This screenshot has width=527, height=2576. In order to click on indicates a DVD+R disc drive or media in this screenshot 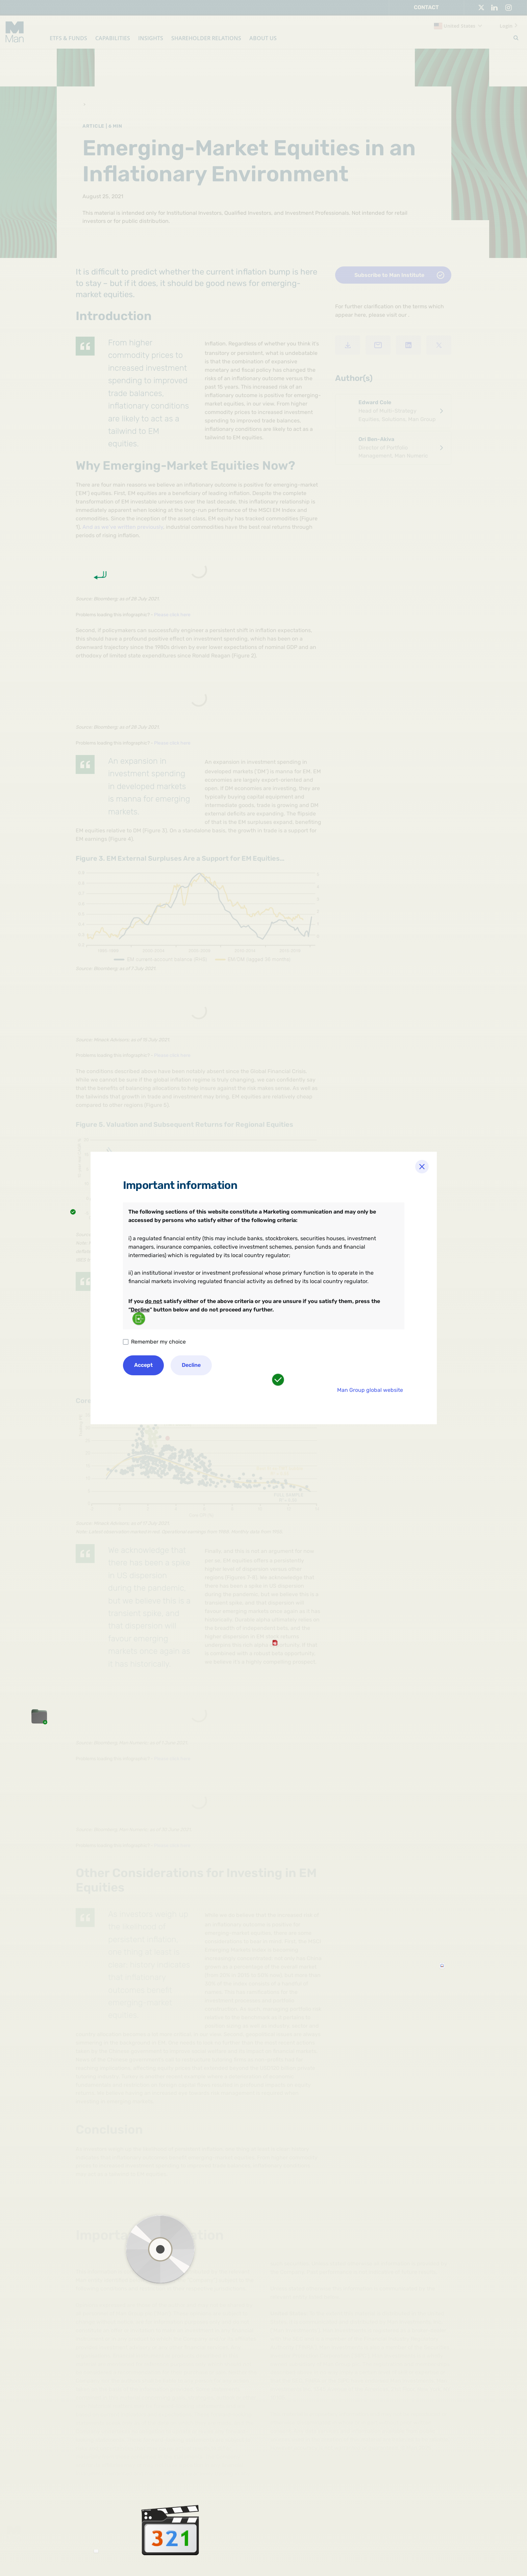, I will do `click(160, 2249)`.